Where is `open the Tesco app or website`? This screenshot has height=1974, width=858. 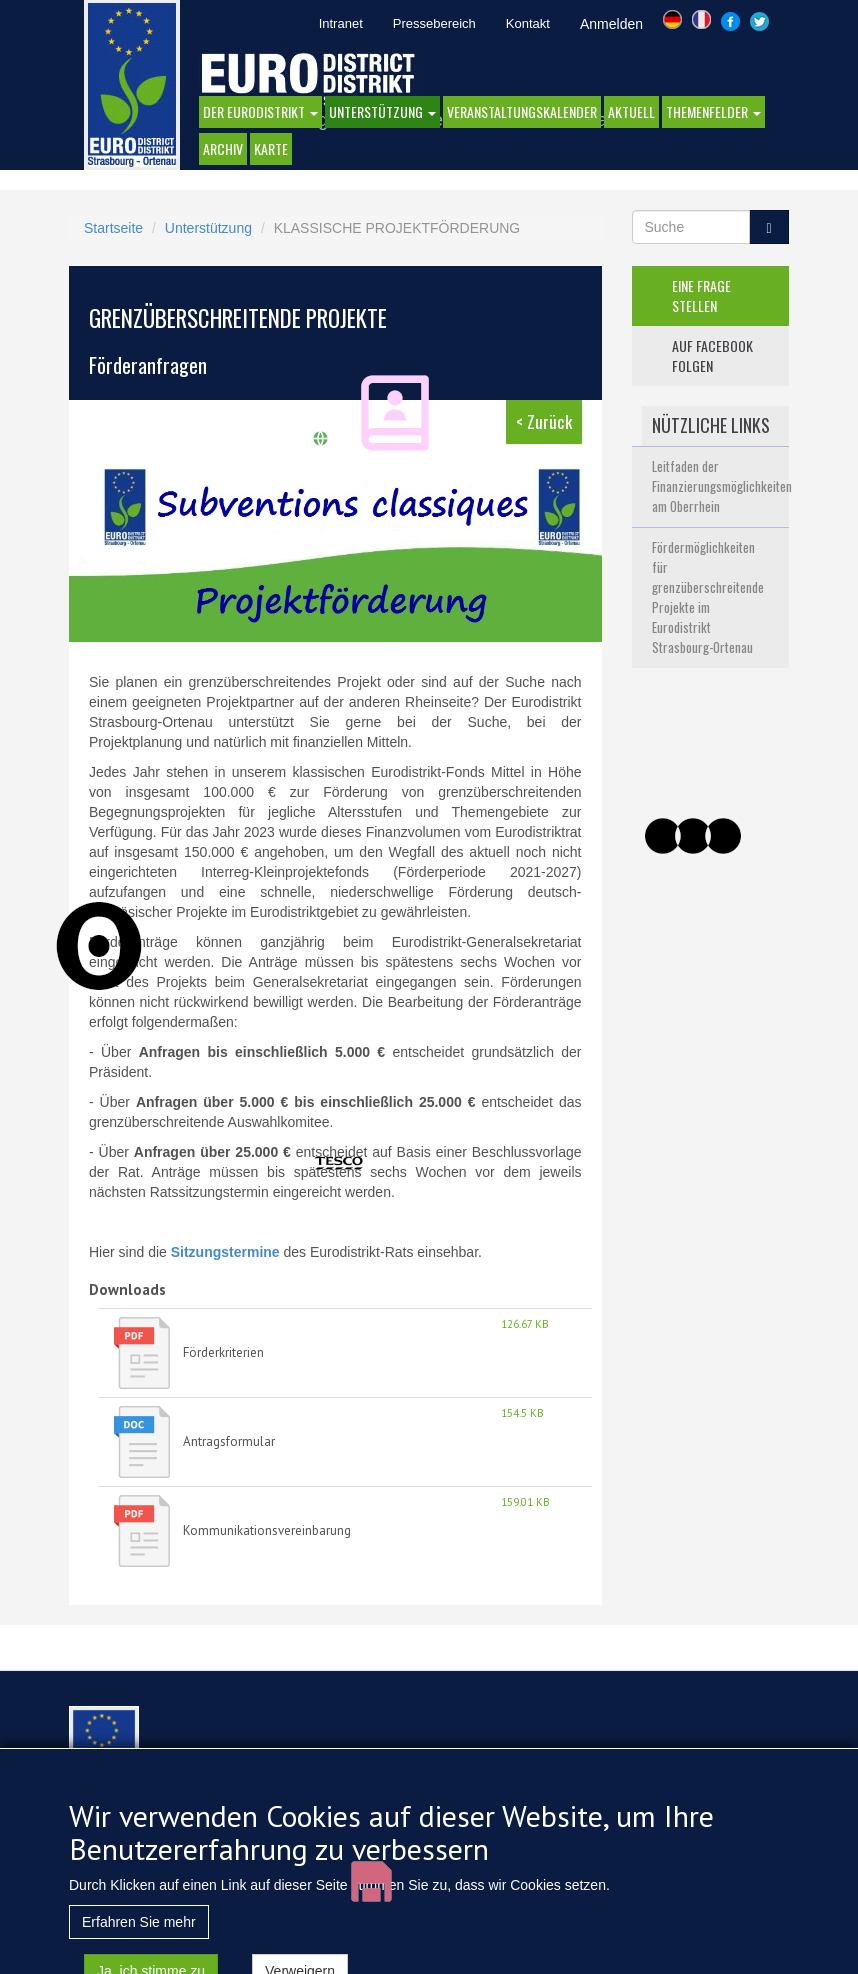
open the Tesco app or website is located at coordinates (339, 1163).